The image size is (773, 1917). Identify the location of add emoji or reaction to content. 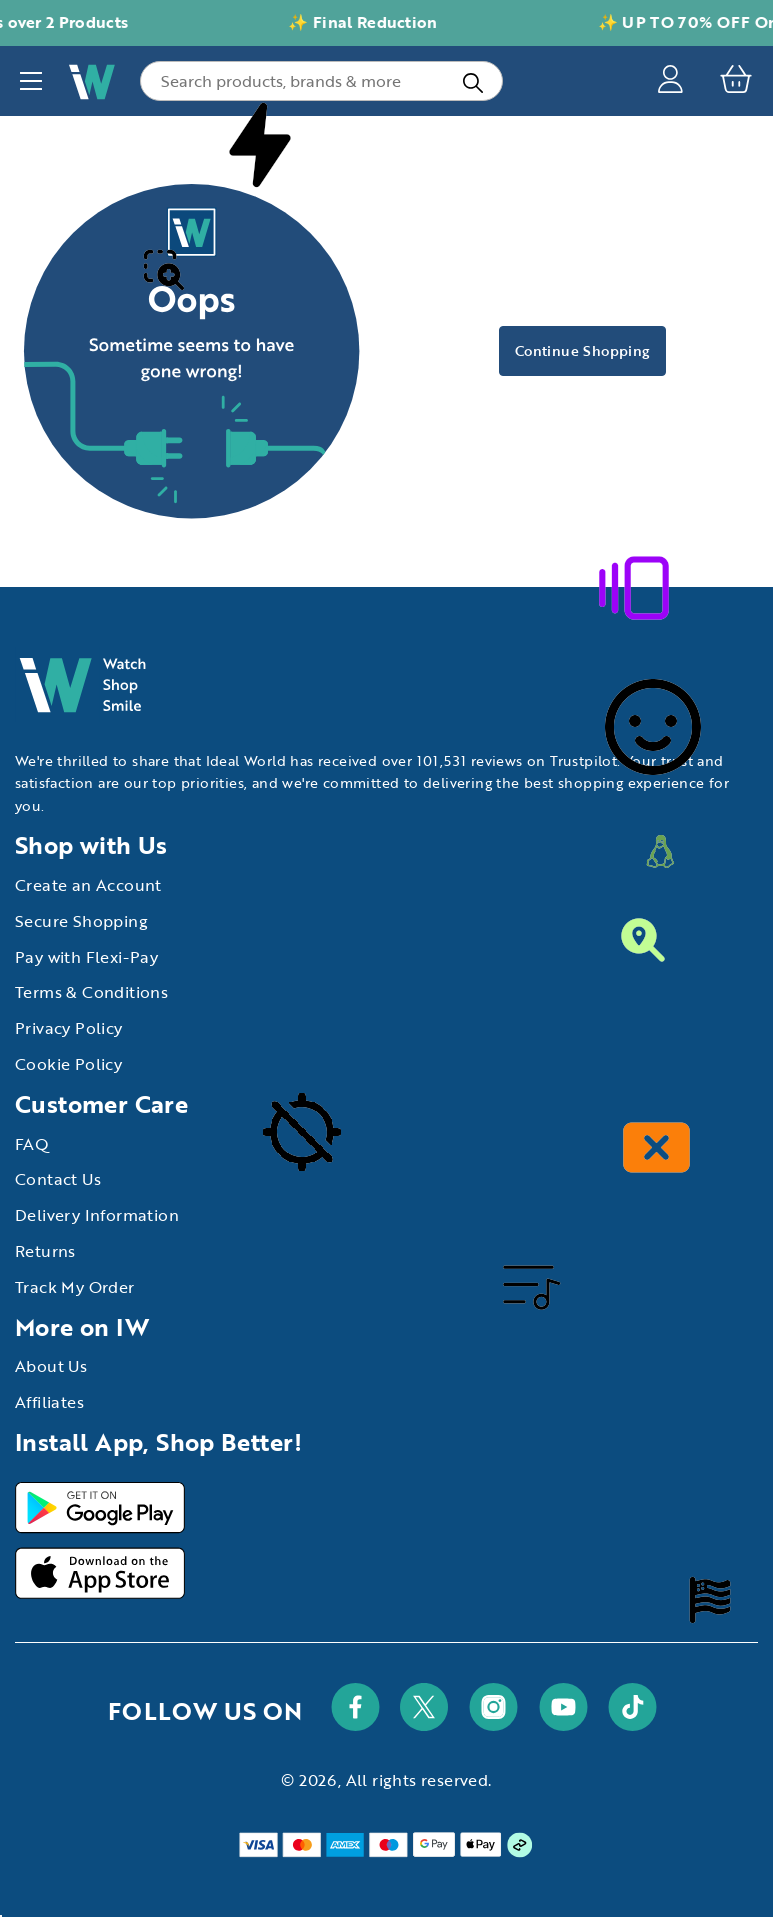
(653, 727).